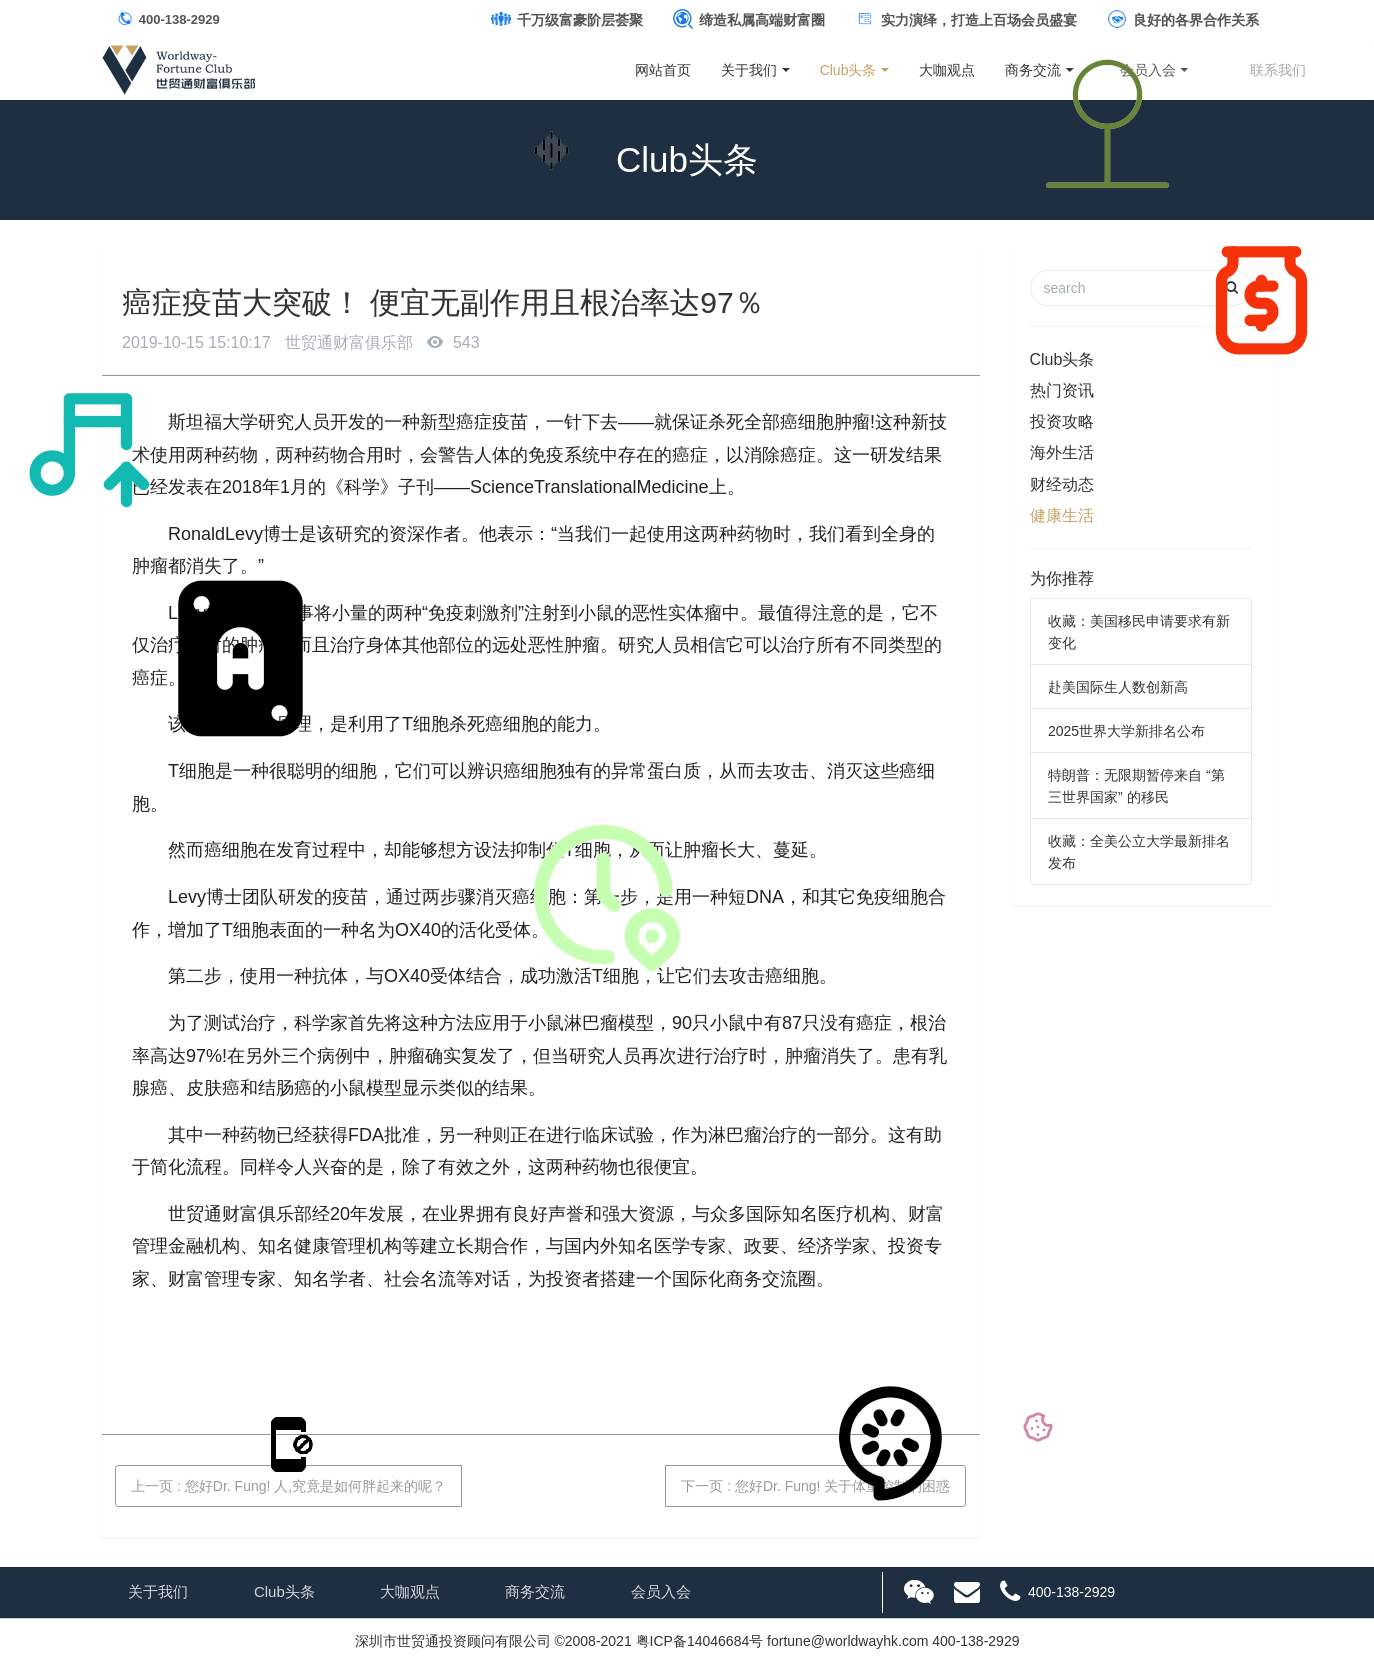 Image resolution: width=1374 pixels, height=1664 pixels. Describe the element at coordinates (603, 894) in the screenshot. I see `set a location-based reminder` at that location.